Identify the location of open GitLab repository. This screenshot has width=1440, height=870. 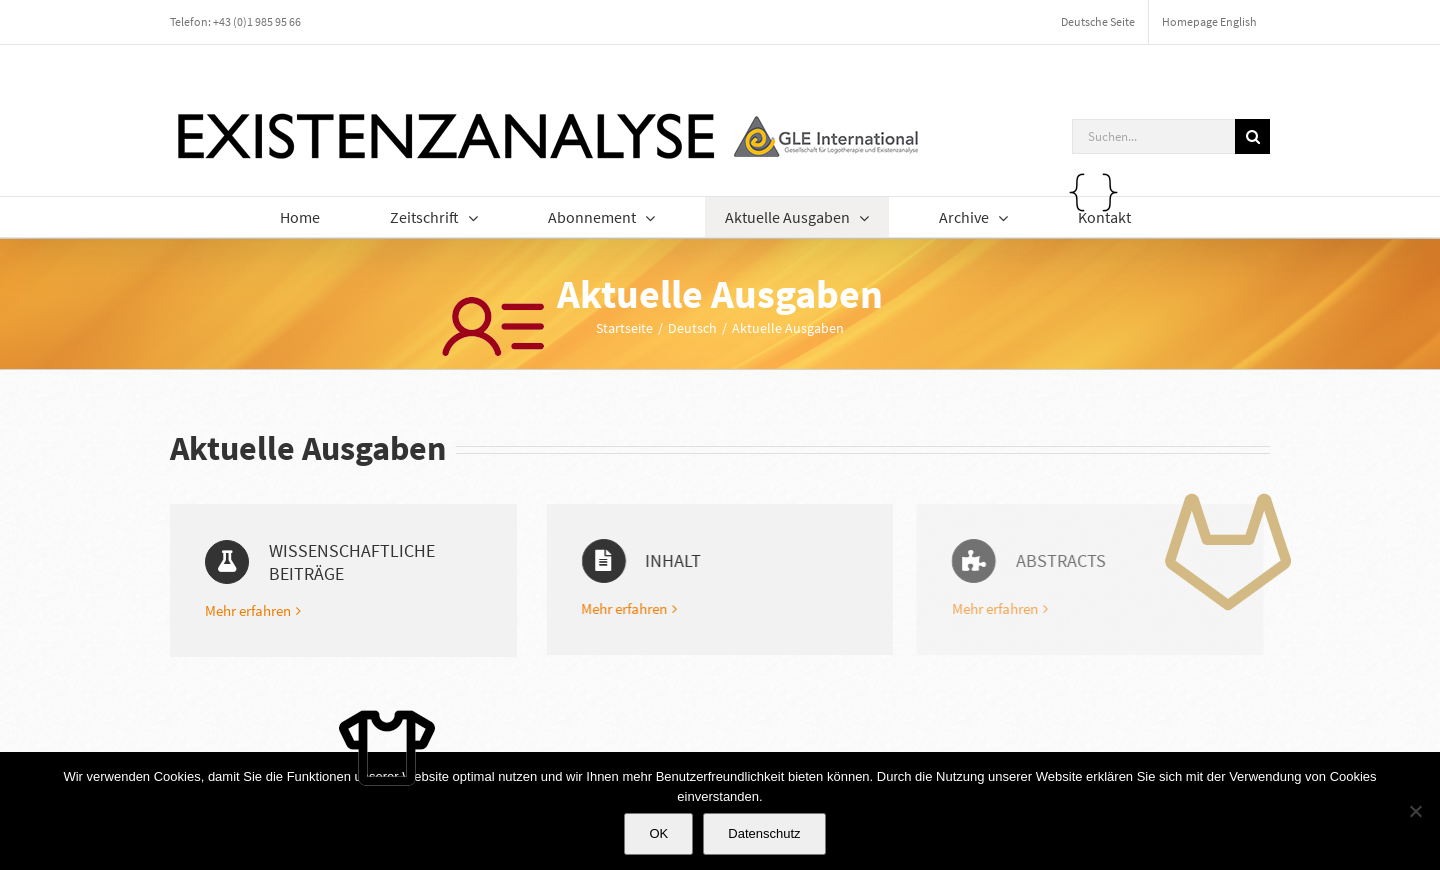
(1228, 552).